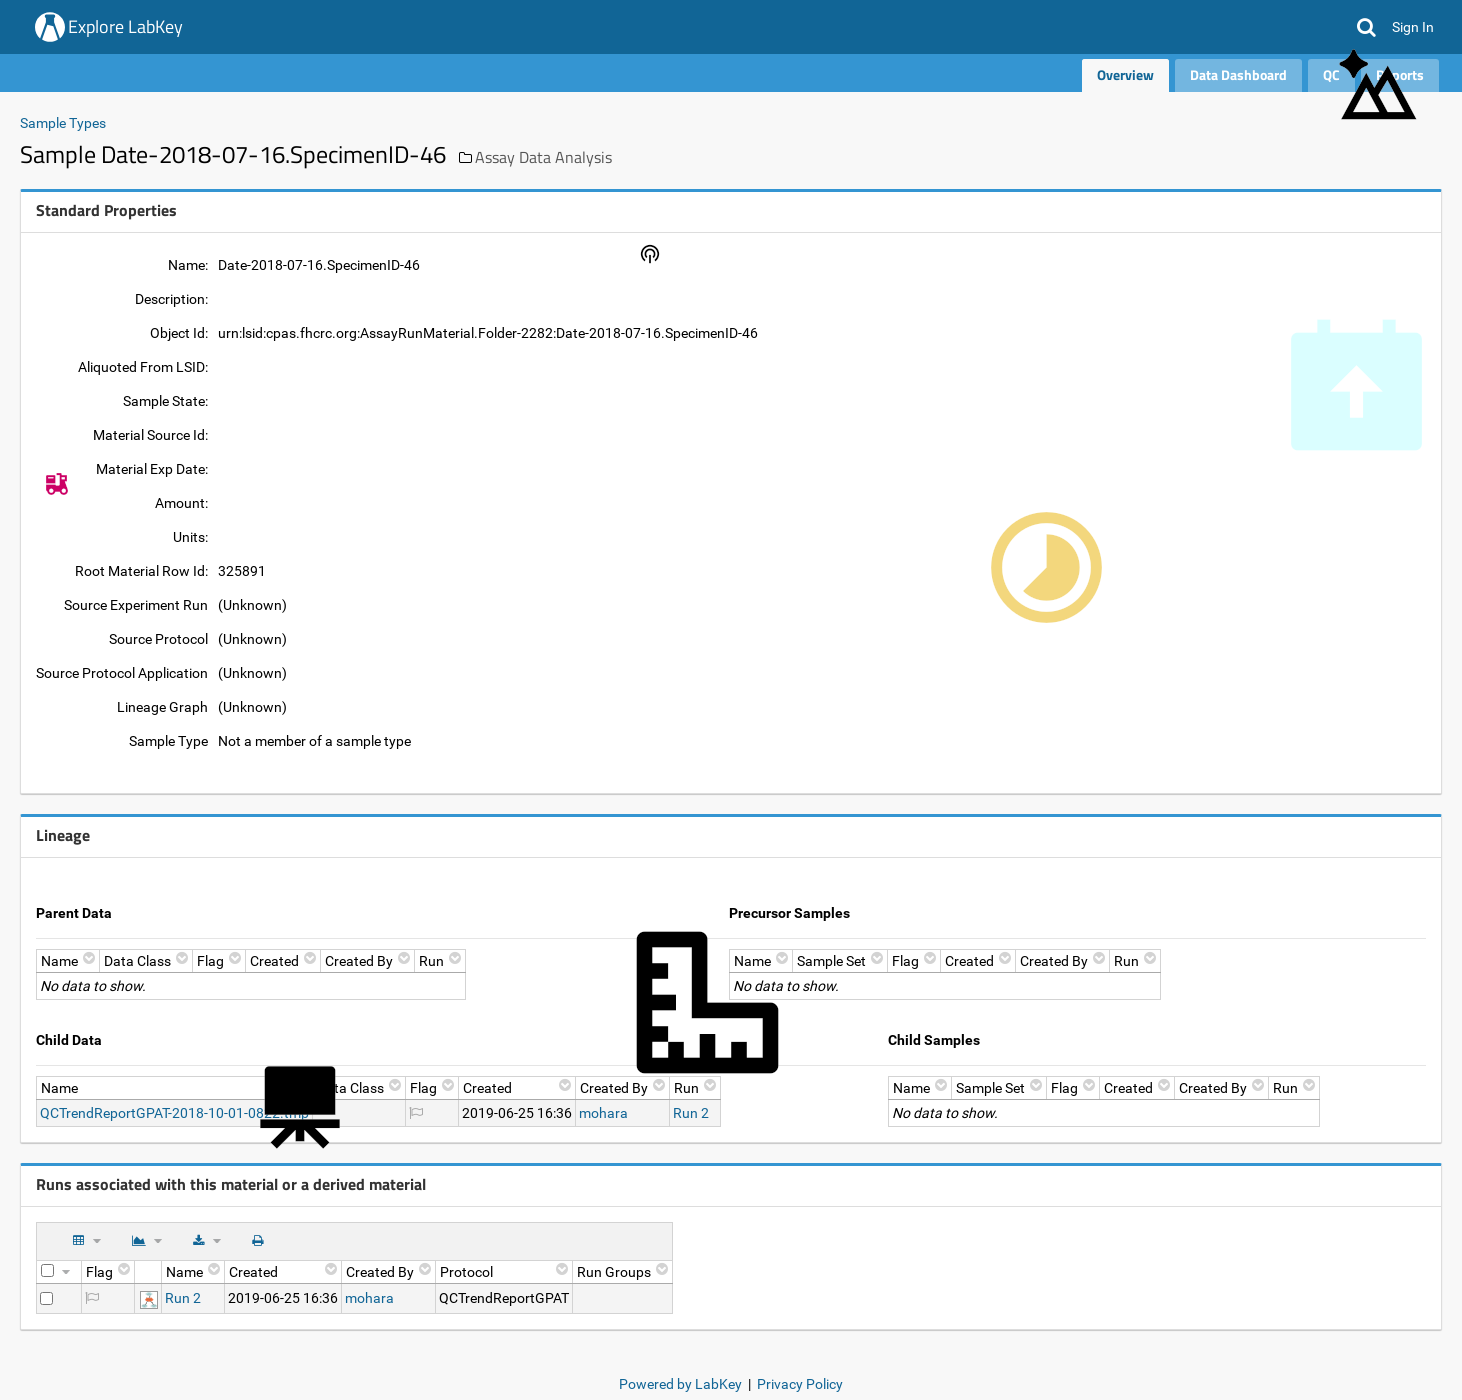  Describe the element at coordinates (1356, 391) in the screenshot. I see `upload image to gallery` at that location.